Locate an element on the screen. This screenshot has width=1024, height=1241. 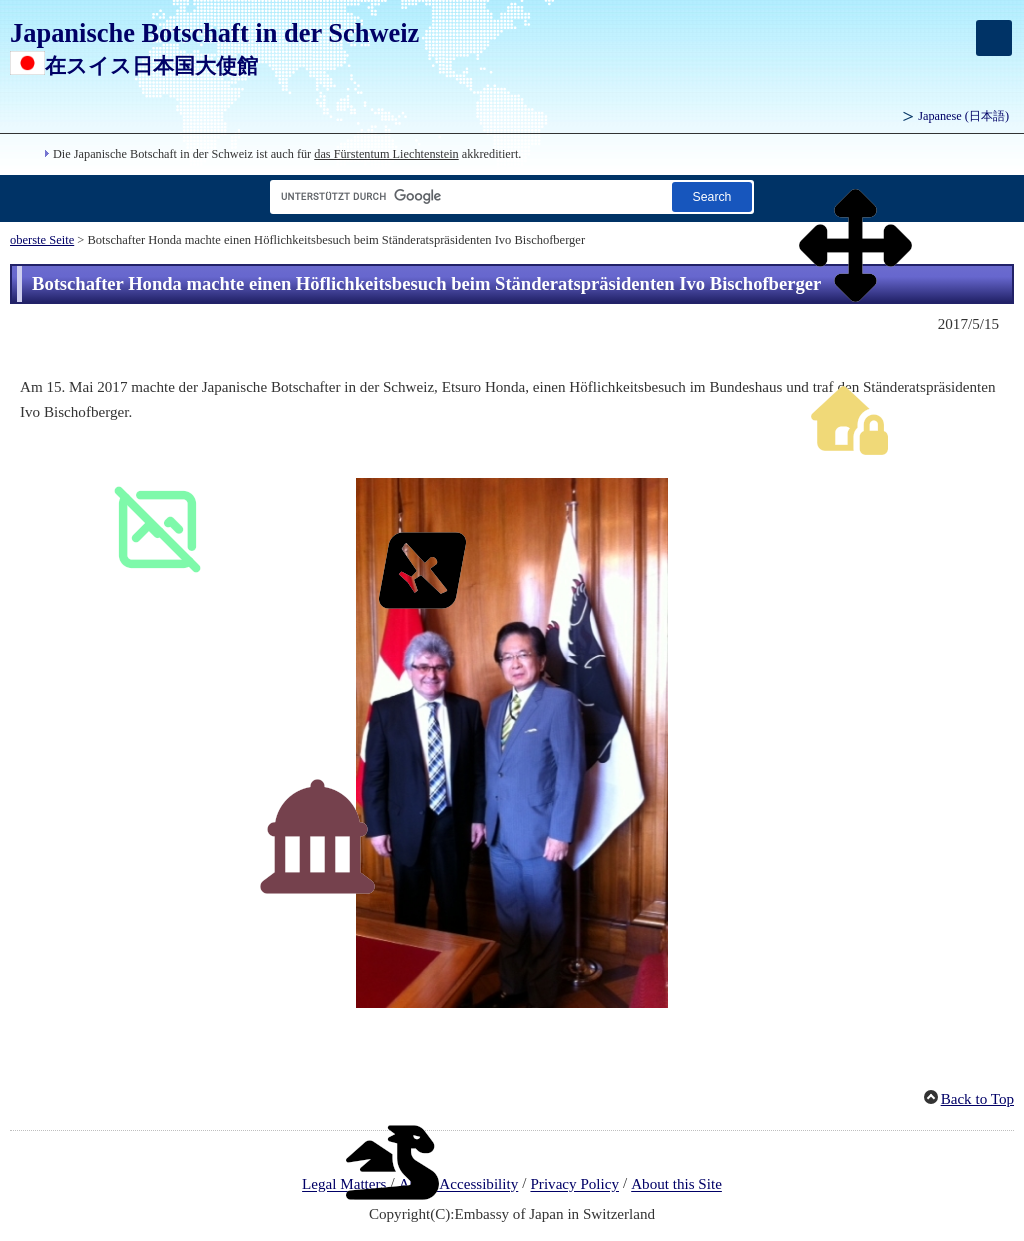
home security settings is located at coordinates (847, 418).